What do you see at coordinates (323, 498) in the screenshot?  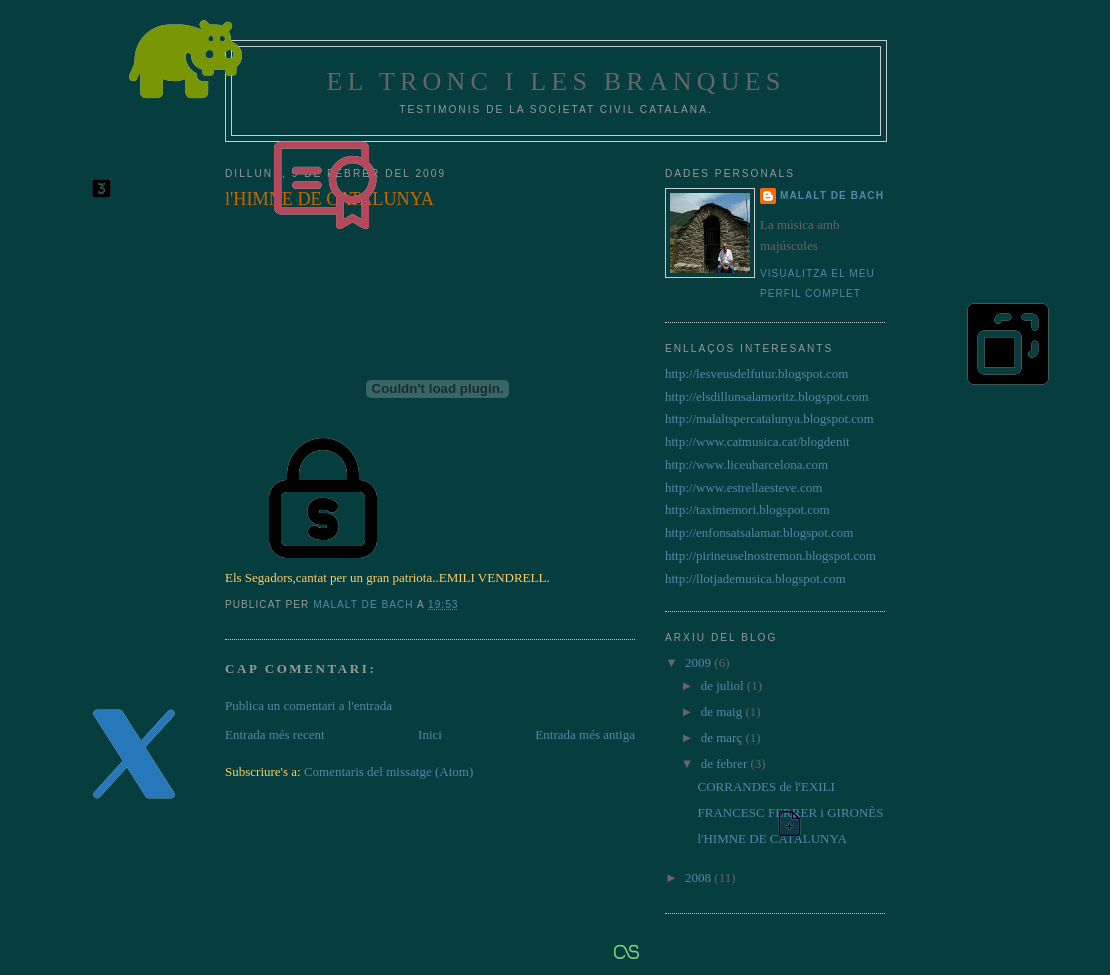 I see `access Samsung Pass password manager` at bounding box center [323, 498].